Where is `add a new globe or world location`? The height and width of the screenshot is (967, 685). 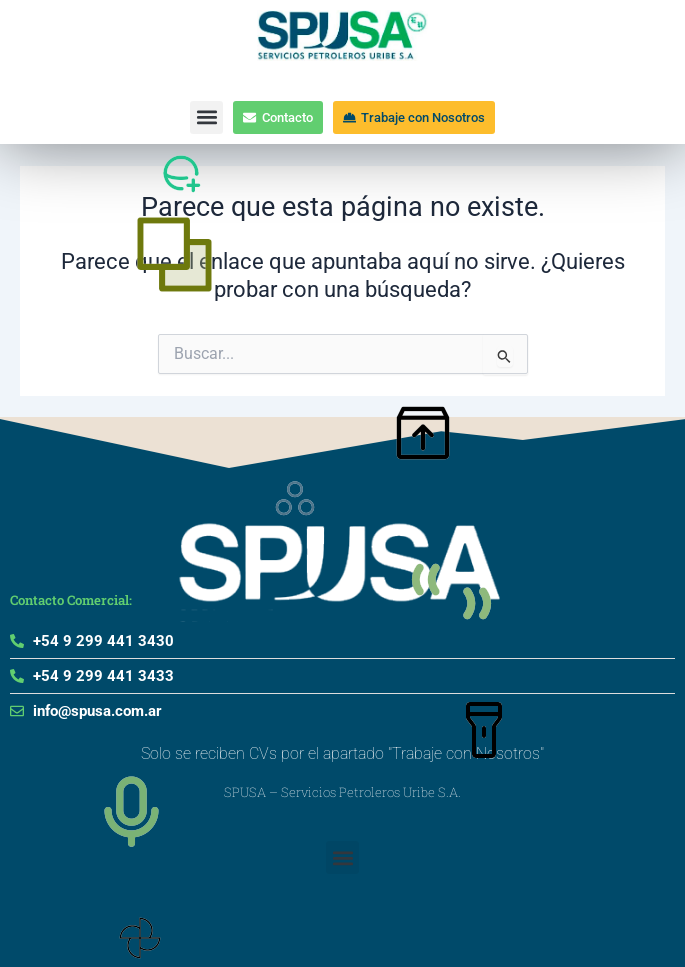 add a new globe or world location is located at coordinates (181, 173).